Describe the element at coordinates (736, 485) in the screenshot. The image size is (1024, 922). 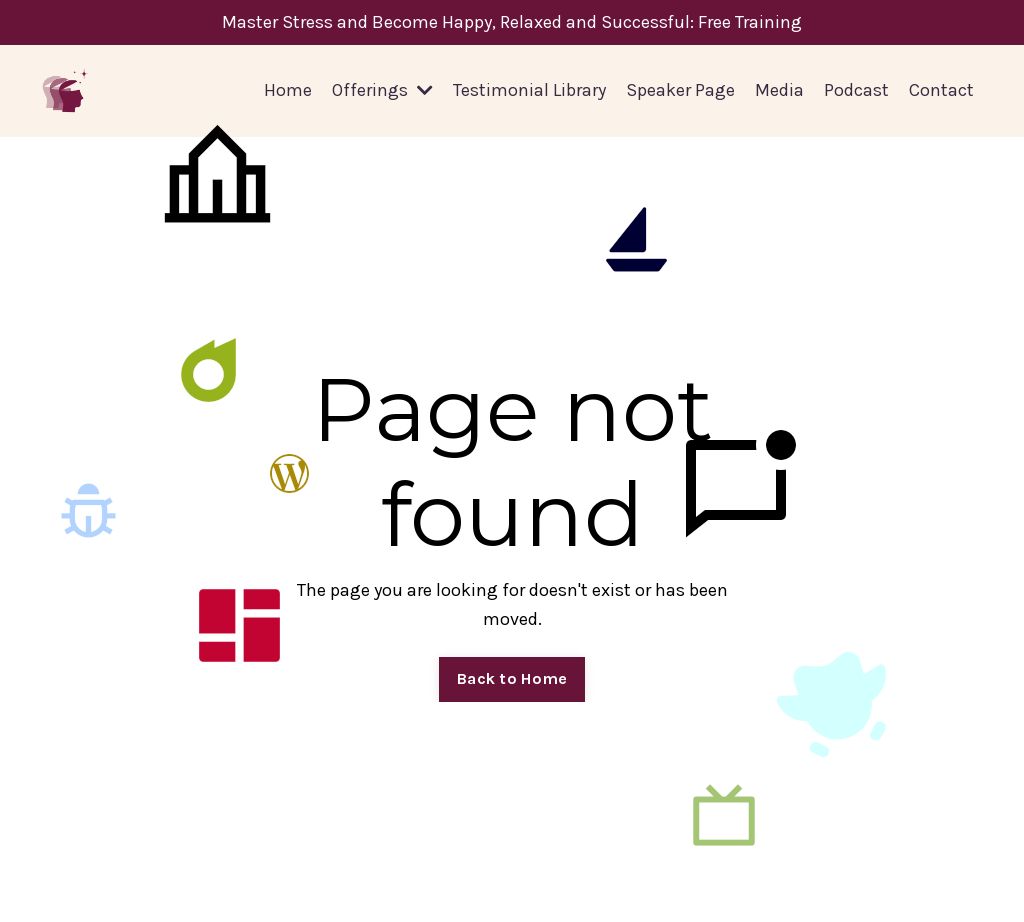
I see `indicates unread messages in chat` at that location.